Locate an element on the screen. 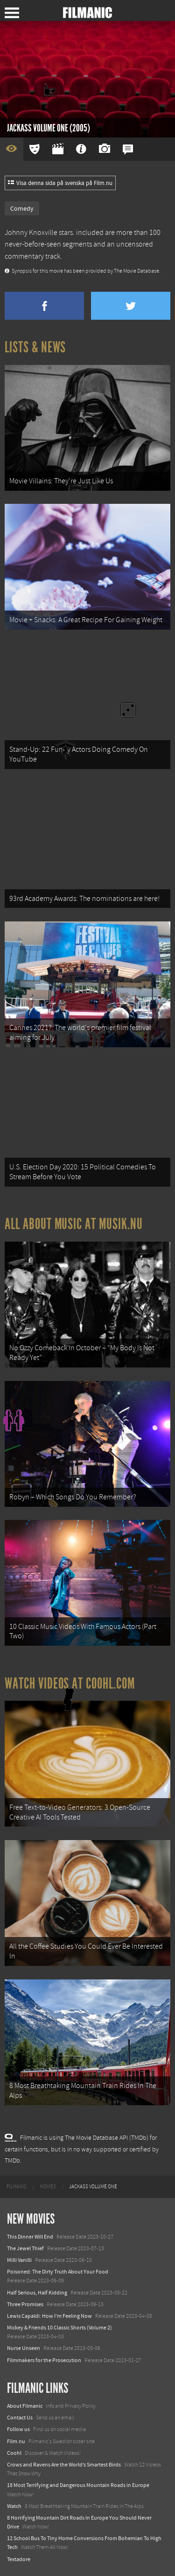  toggle between two modes or perspectives is located at coordinates (14, 1420).